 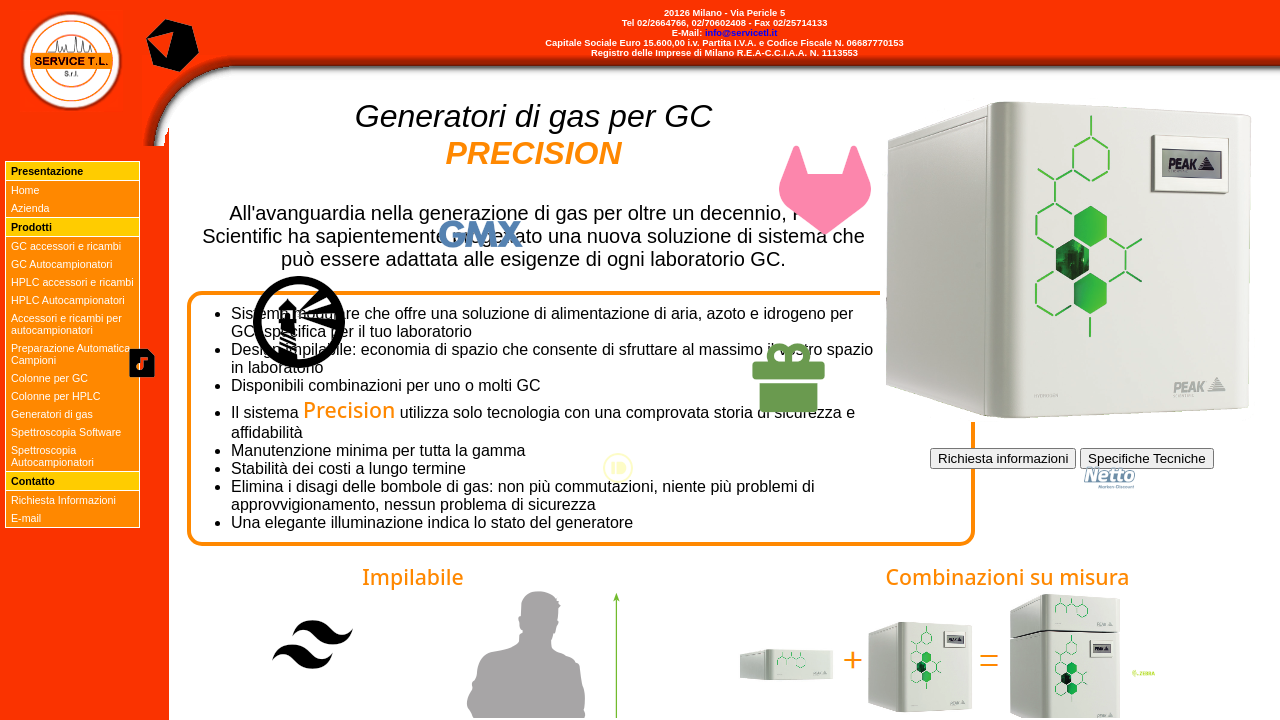 I want to click on open pushbullet app, so click(x=618, y=468).